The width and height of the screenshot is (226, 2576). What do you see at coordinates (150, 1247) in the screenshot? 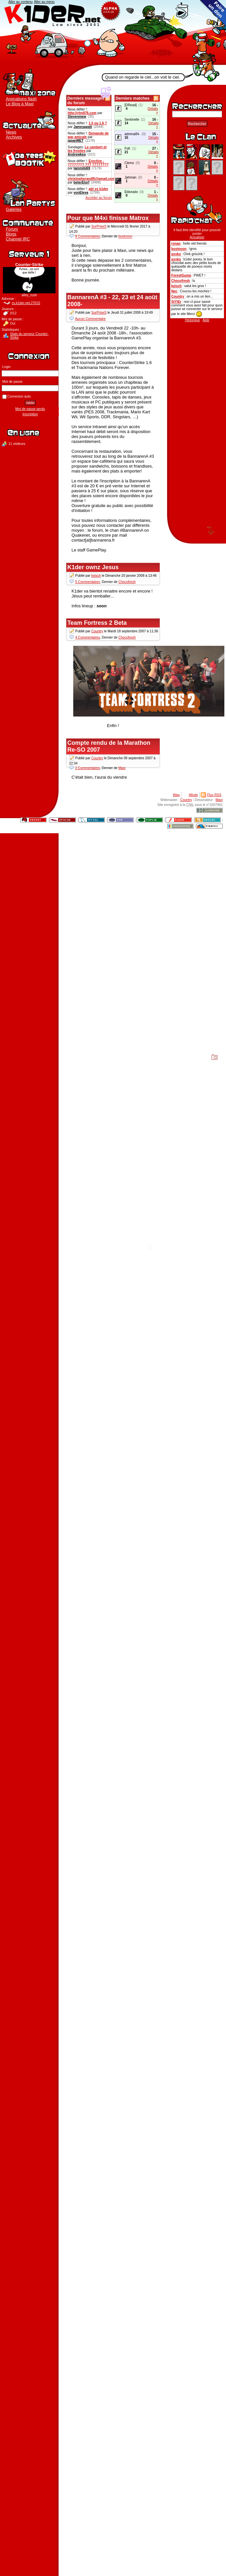
I see `HashiCorp Consul logo` at bounding box center [150, 1247].